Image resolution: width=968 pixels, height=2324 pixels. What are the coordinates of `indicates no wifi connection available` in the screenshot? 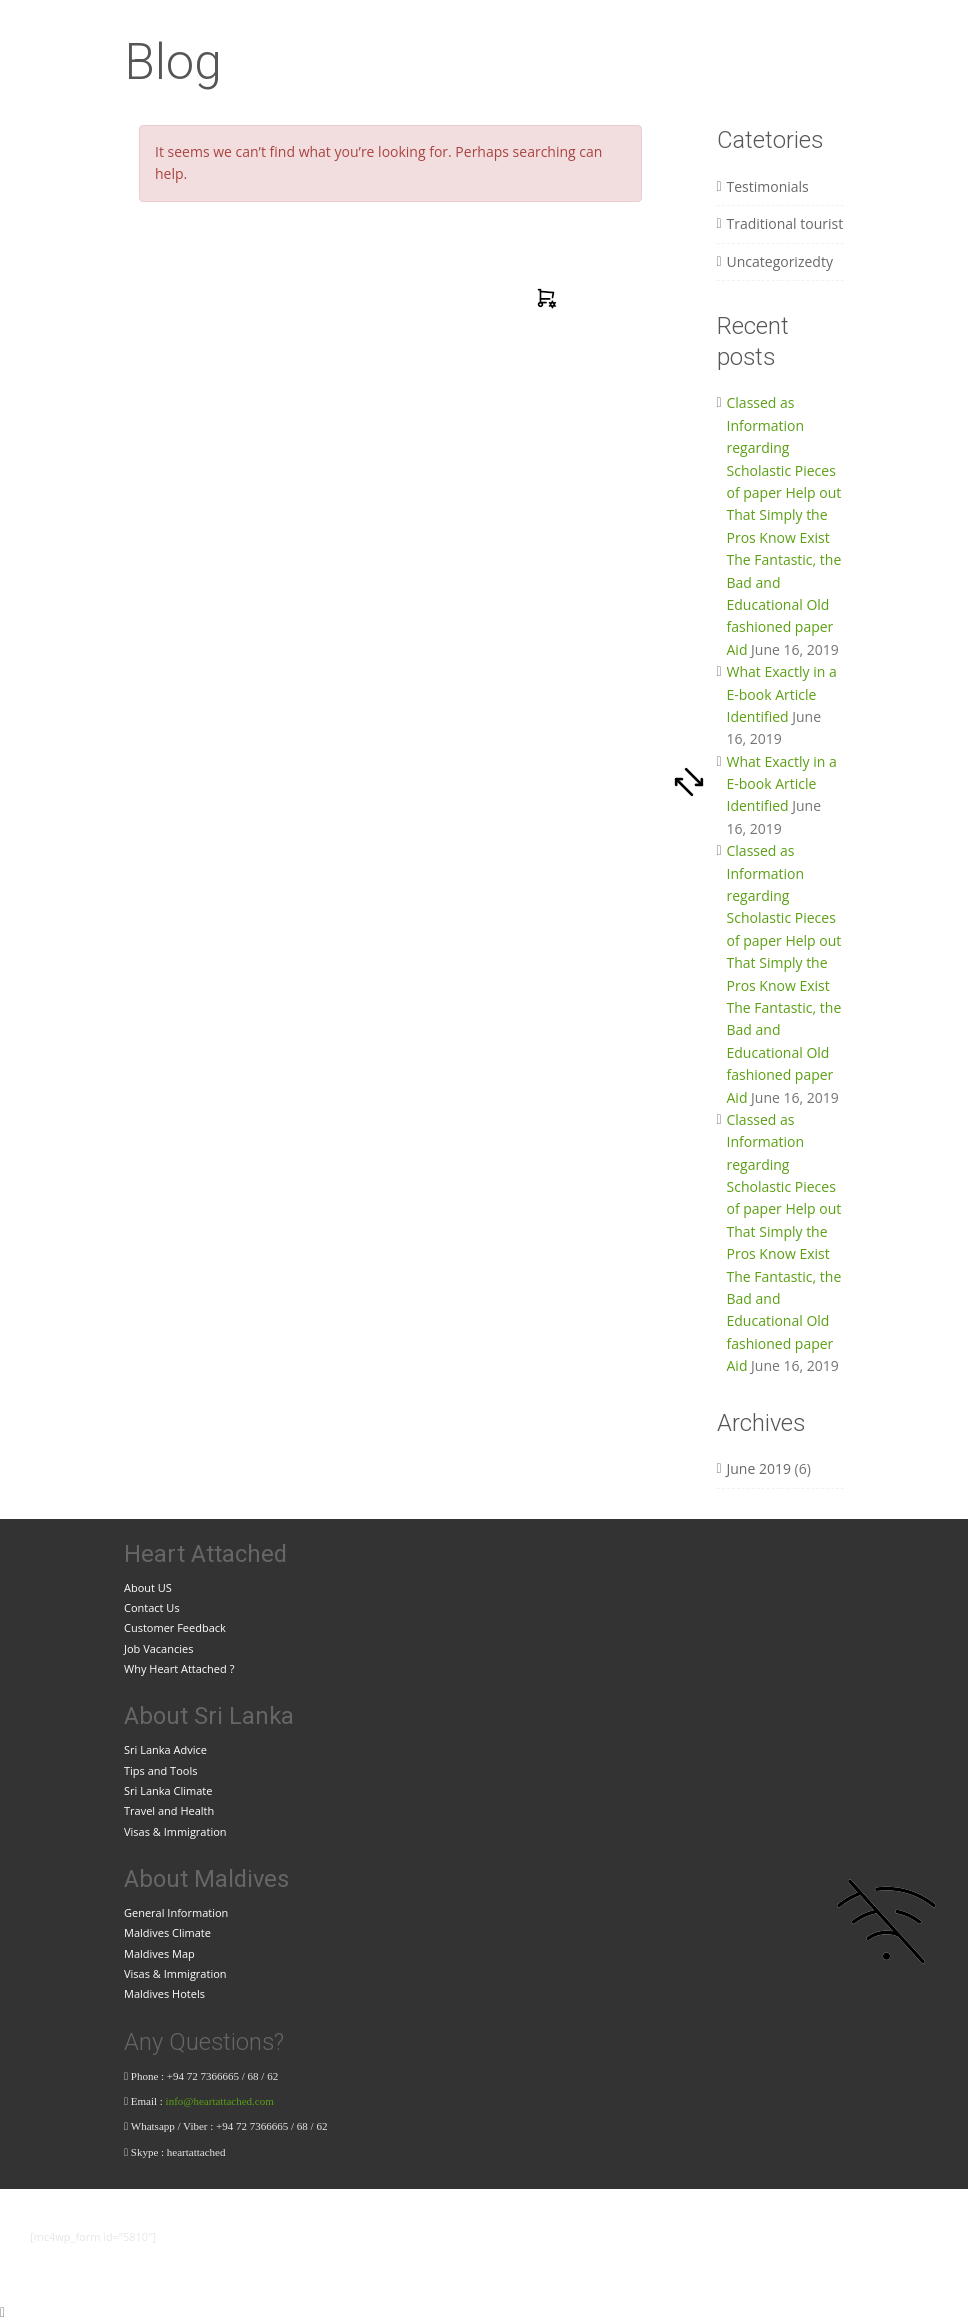 It's located at (886, 1921).